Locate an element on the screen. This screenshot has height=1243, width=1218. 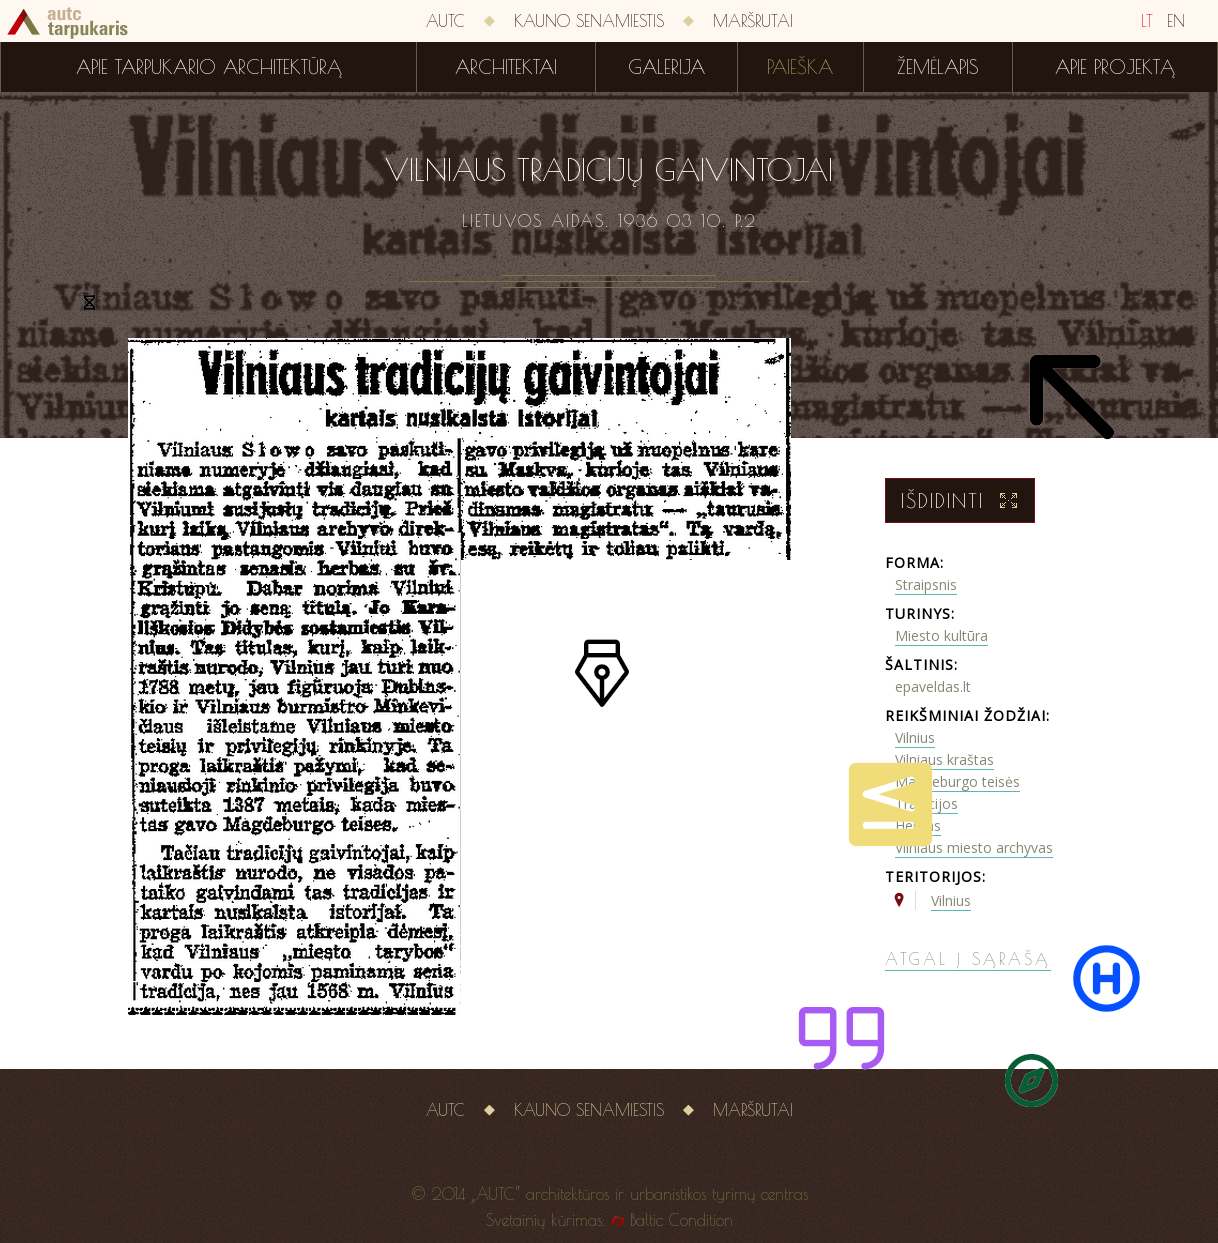
navigate to section H or category H is located at coordinates (1106, 978).